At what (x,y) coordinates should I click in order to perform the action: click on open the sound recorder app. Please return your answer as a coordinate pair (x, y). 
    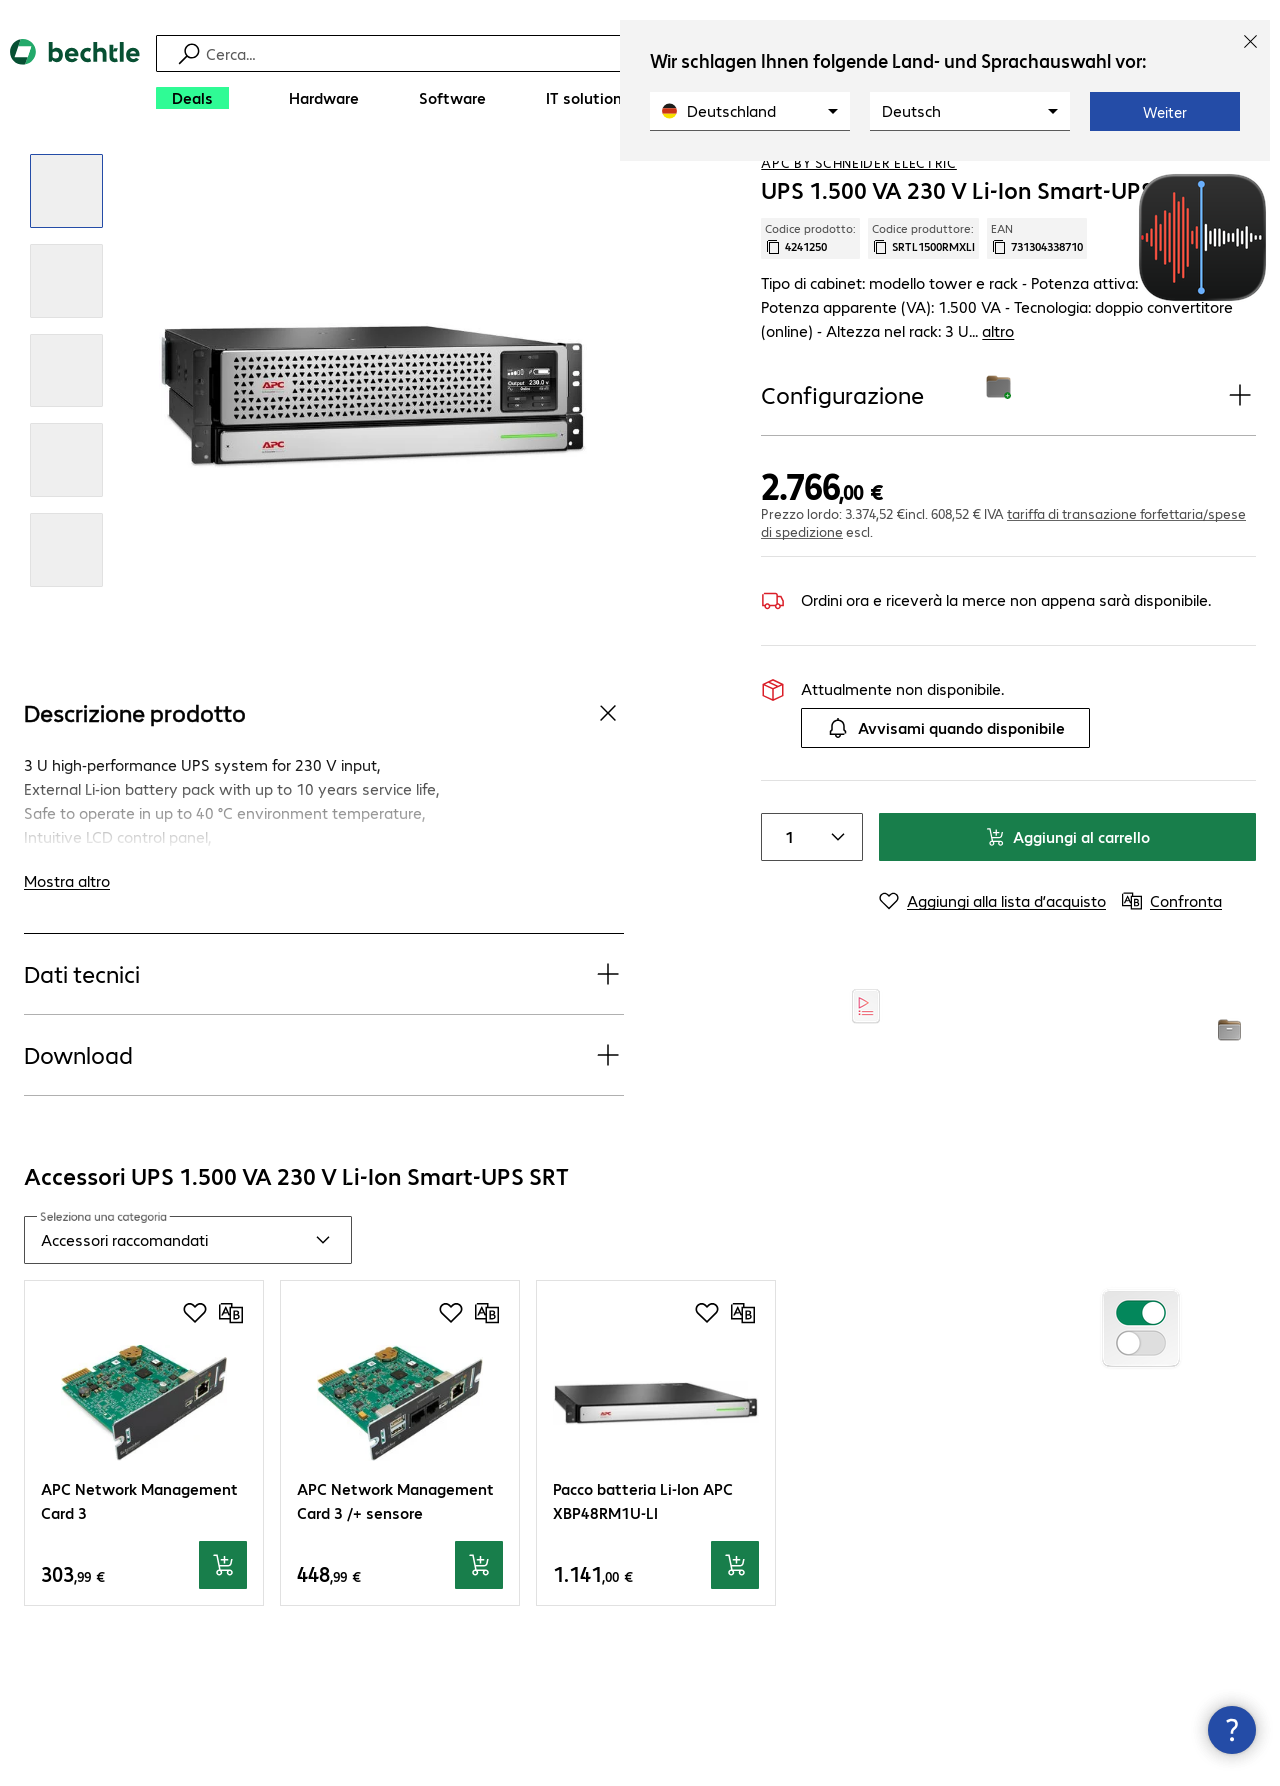
    Looking at the image, I should click on (1202, 237).